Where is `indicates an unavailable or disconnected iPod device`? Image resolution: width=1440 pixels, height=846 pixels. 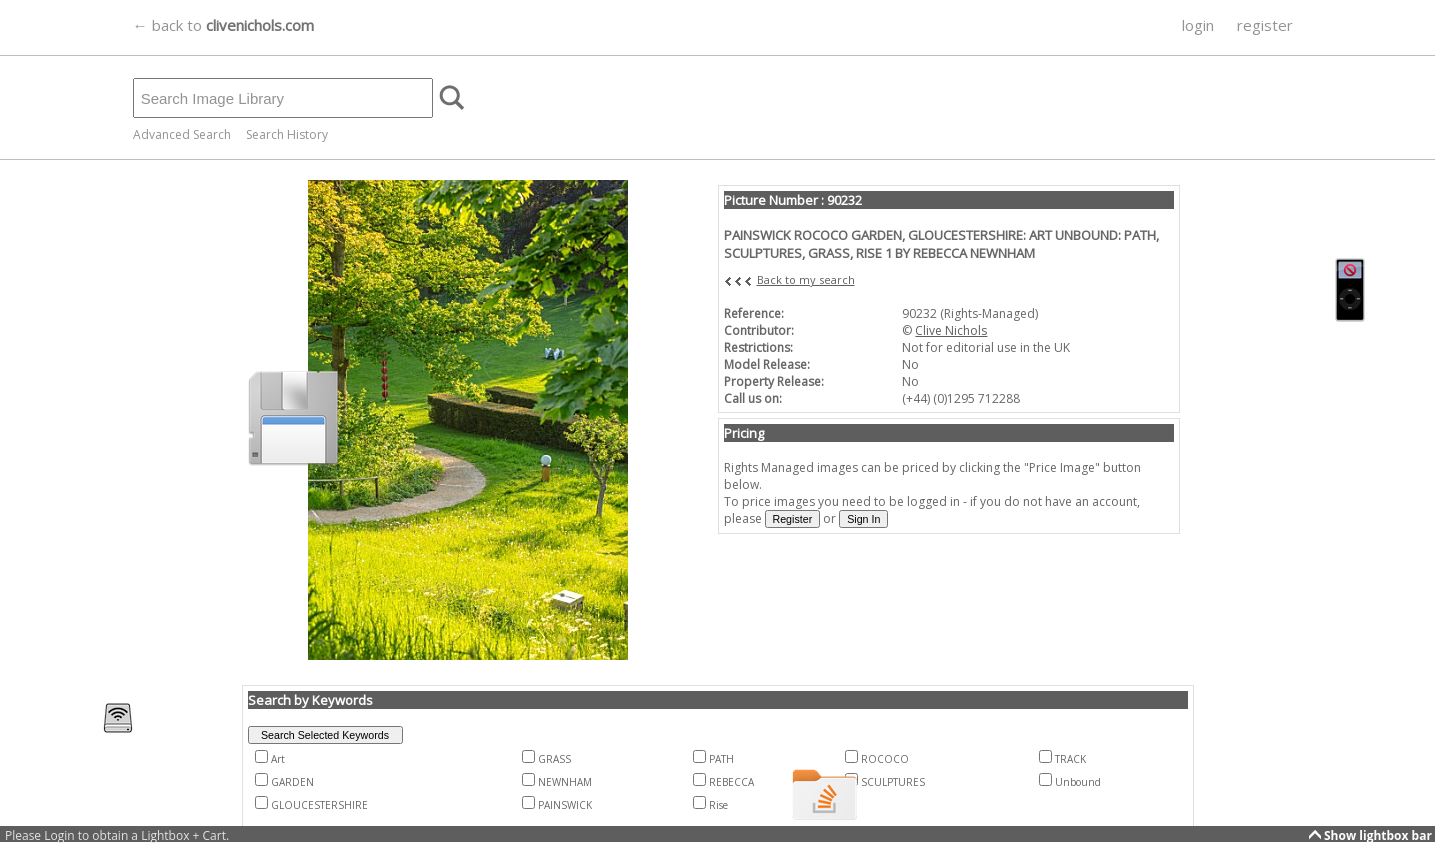
indicates an unavailable or disconnected iPod device is located at coordinates (1350, 290).